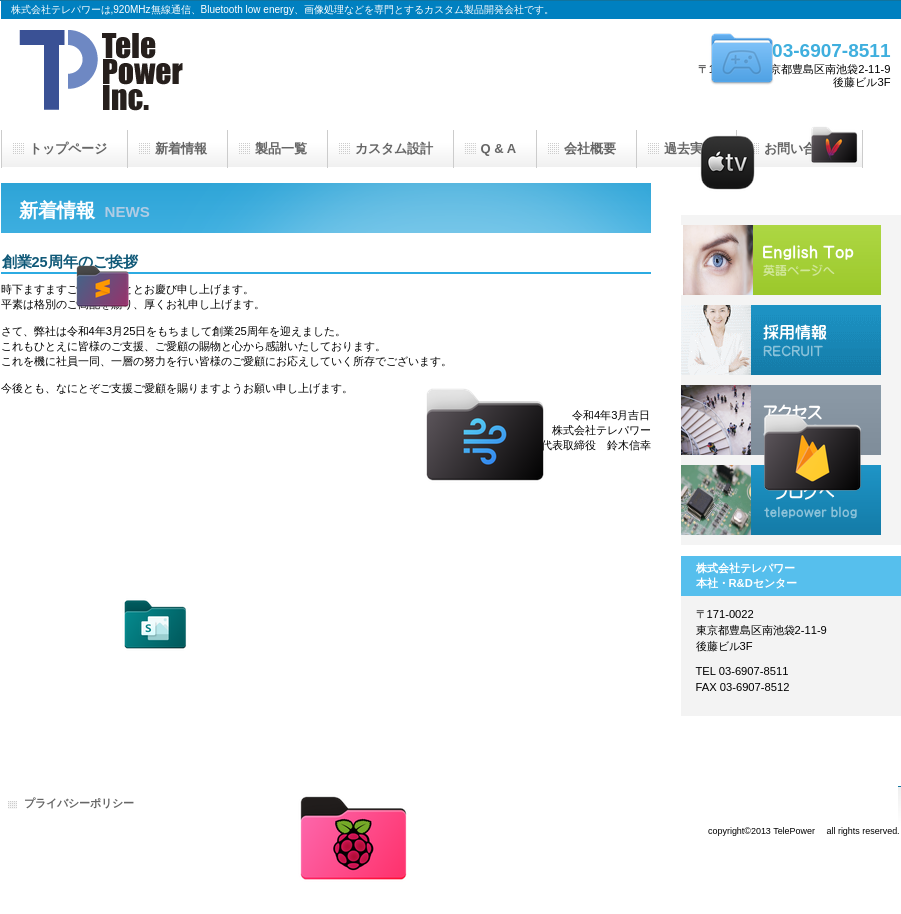  What do you see at coordinates (102, 287) in the screenshot?
I see `open sublime text project folder` at bounding box center [102, 287].